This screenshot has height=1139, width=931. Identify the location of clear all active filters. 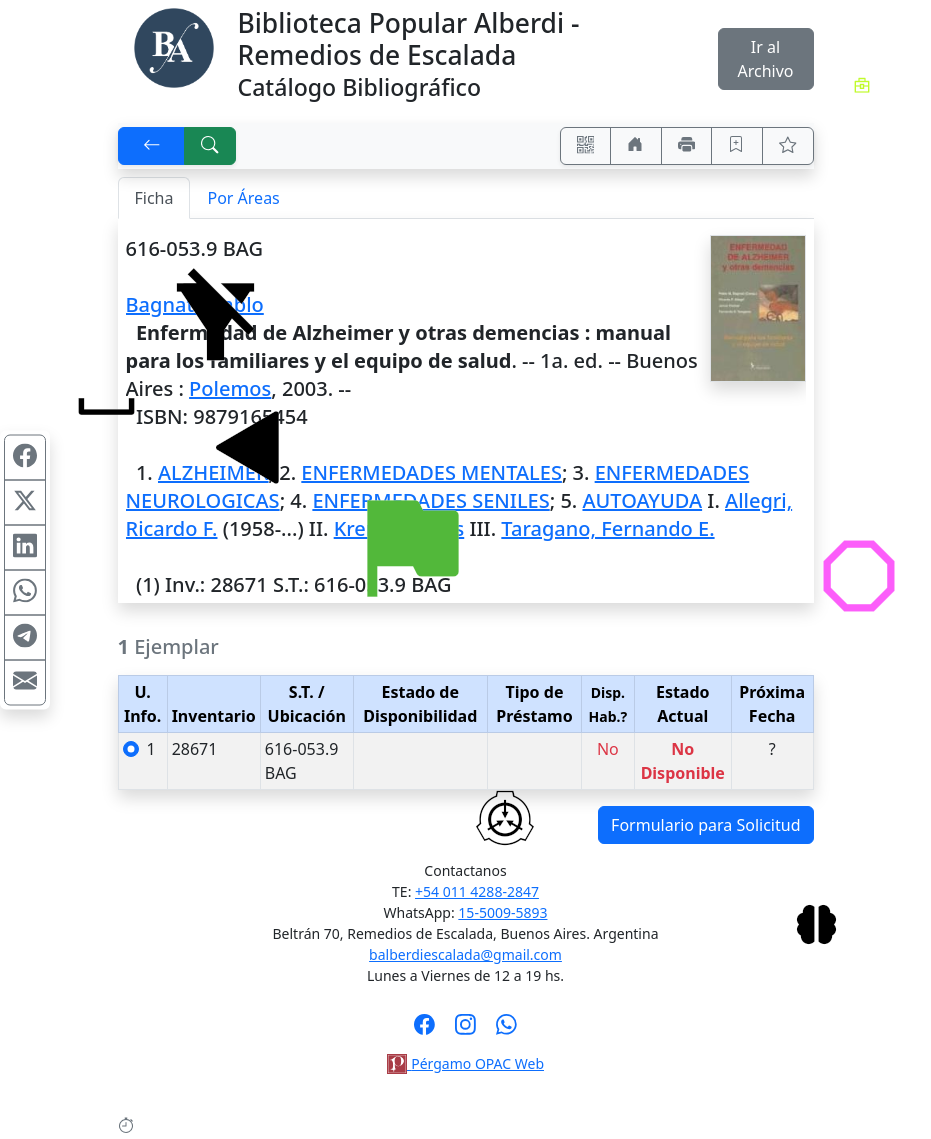
(215, 317).